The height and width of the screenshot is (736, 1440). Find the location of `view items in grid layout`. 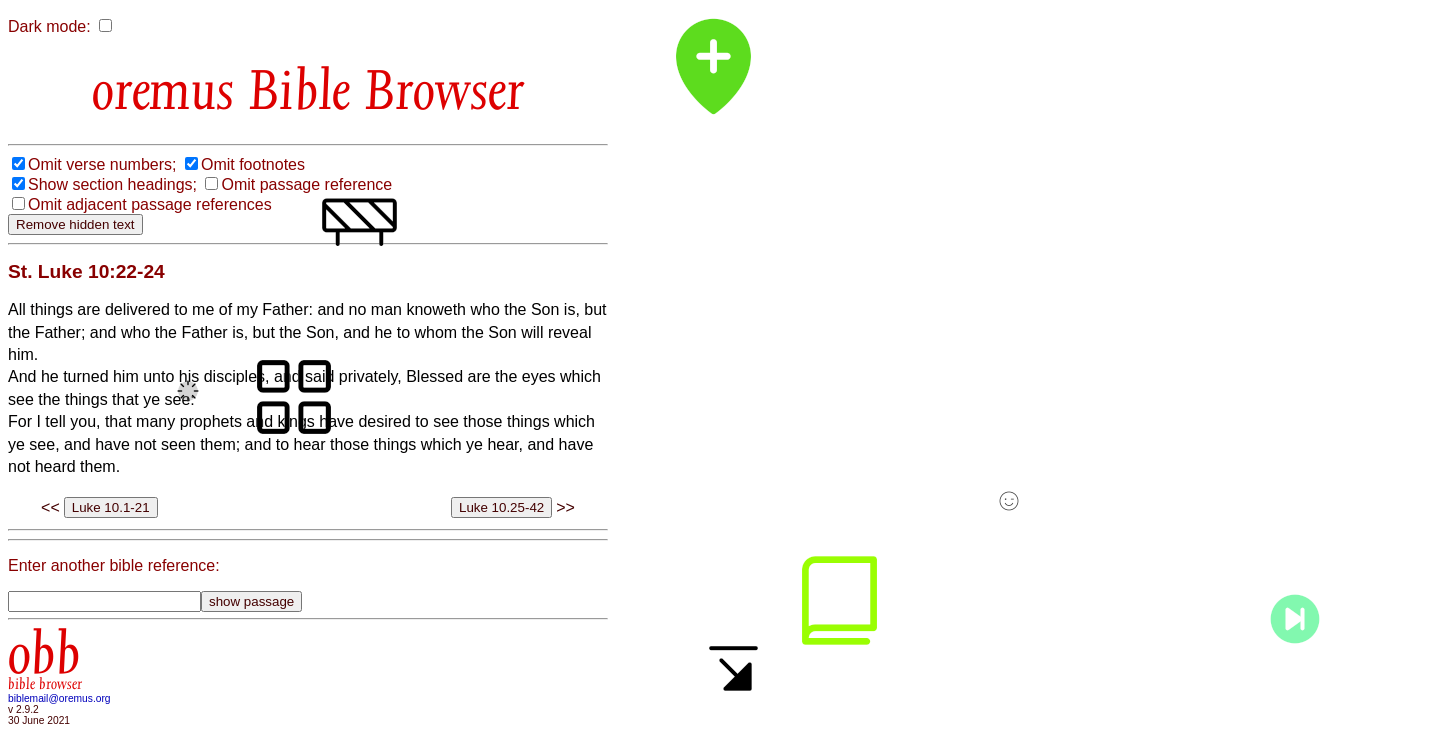

view items in grid layout is located at coordinates (294, 397).